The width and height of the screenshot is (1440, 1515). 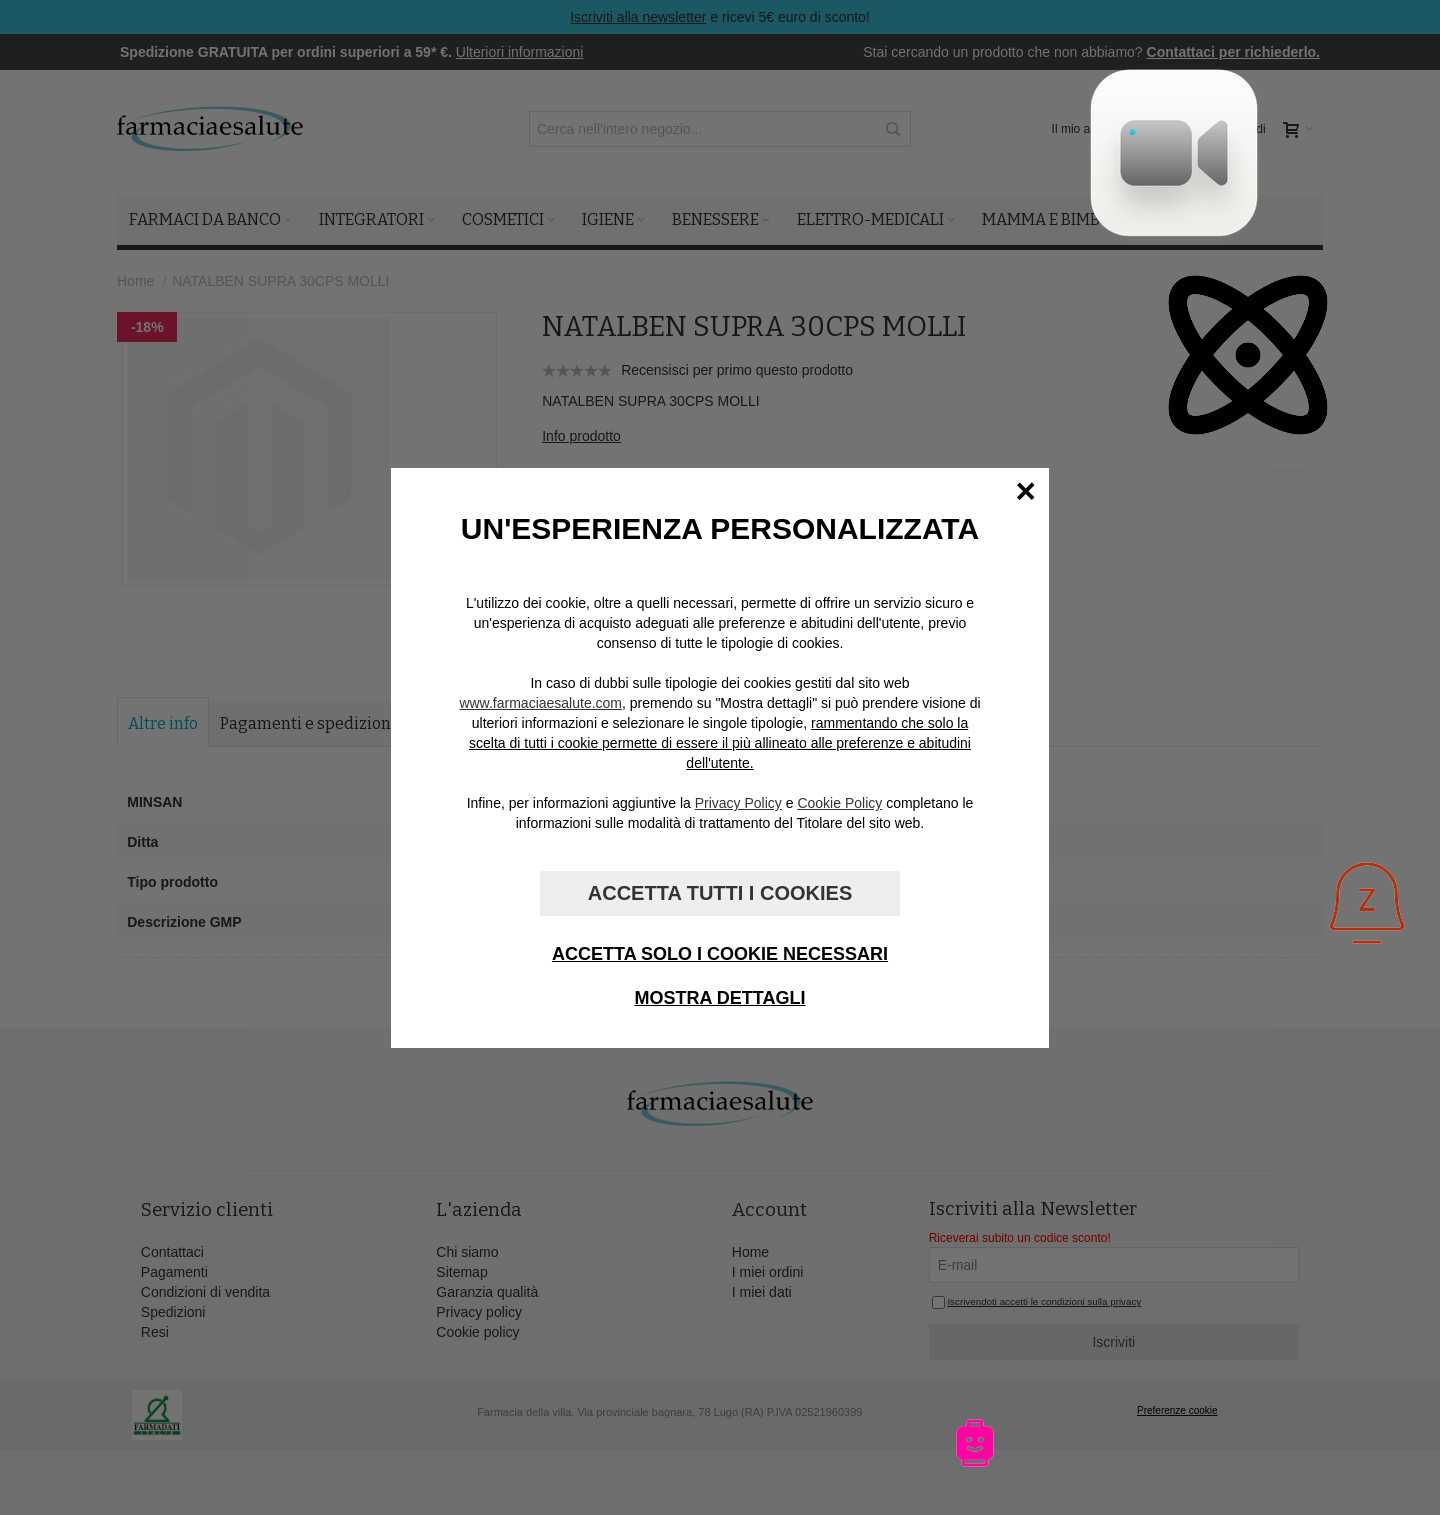 What do you see at coordinates (1367, 903) in the screenshot?
I see `snooze notifications` at bounding box center [1367, 903].